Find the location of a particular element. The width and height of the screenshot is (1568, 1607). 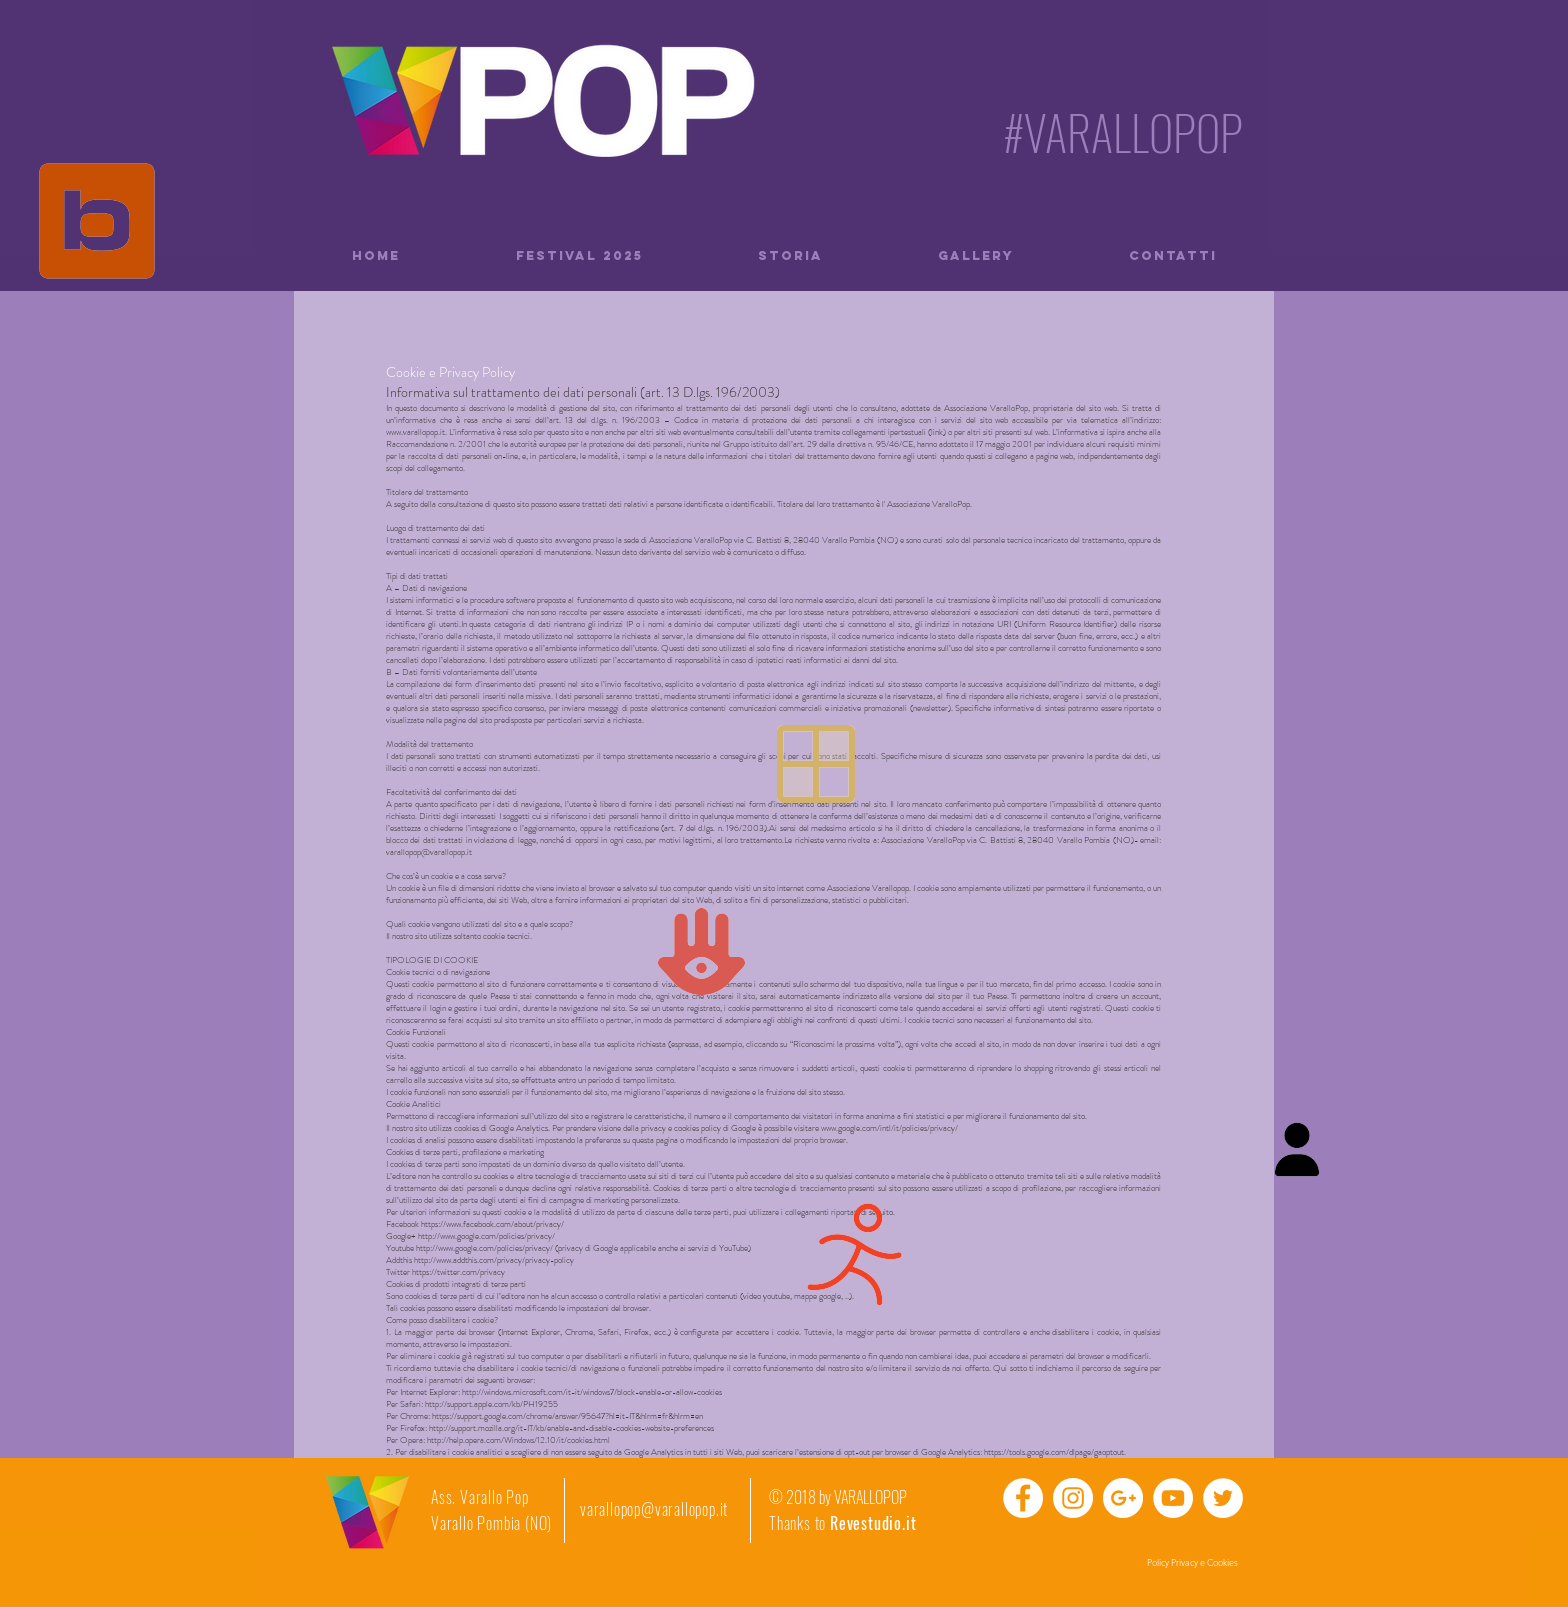

start a running or fitness activity is located at coordinates (856, 1252).